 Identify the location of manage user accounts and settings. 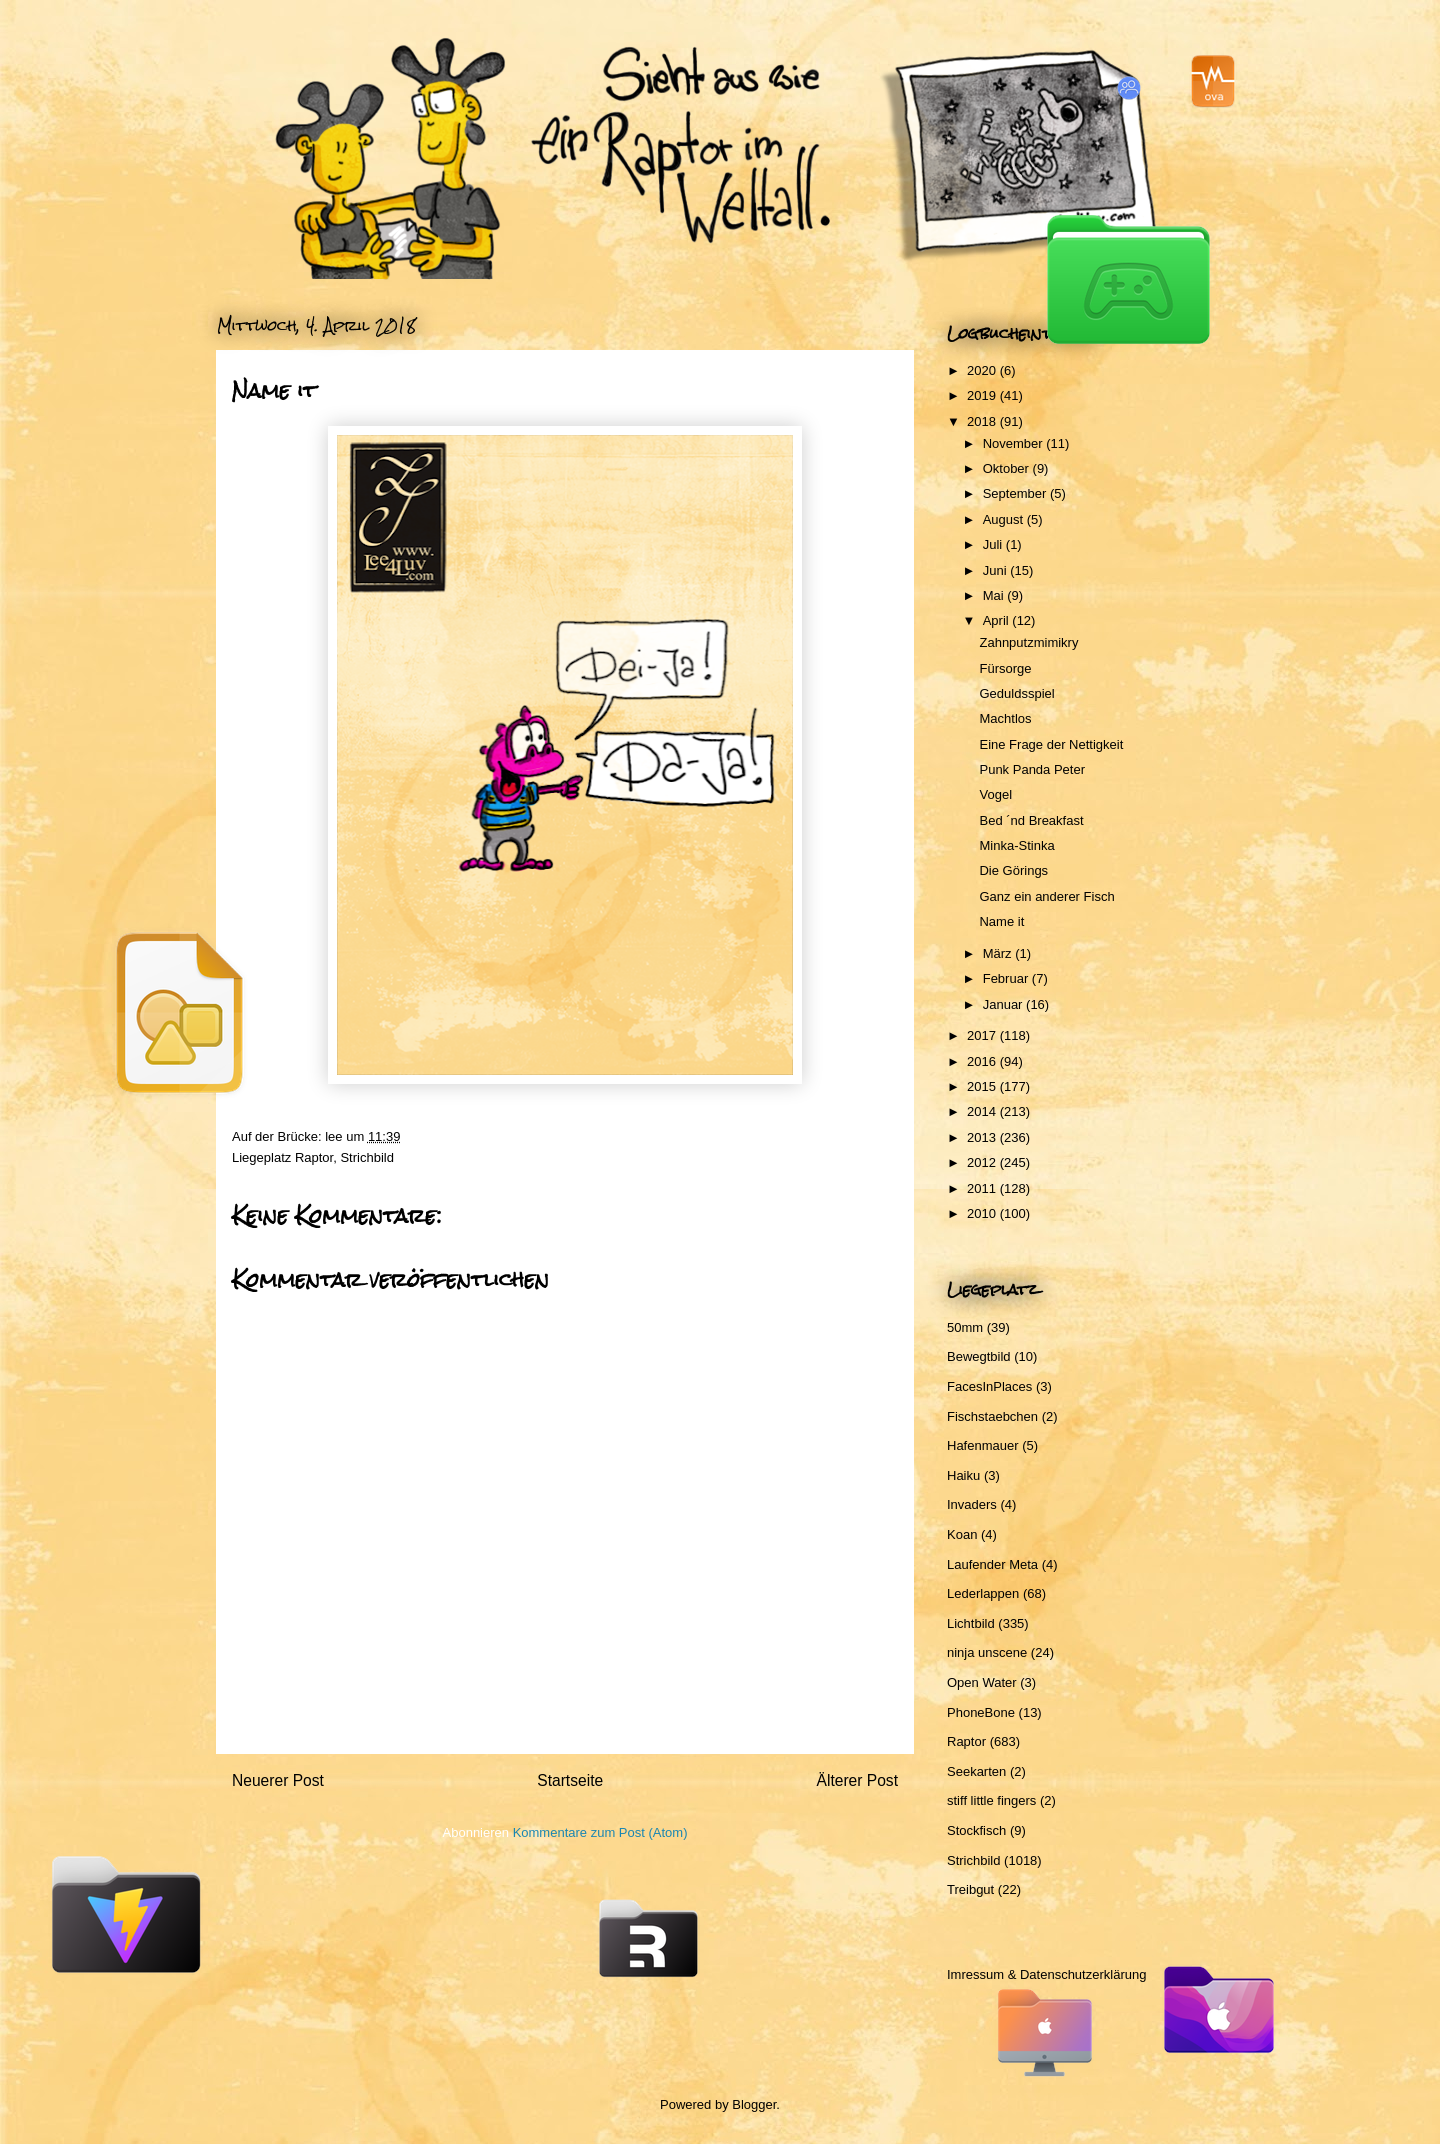
(1129, 88).